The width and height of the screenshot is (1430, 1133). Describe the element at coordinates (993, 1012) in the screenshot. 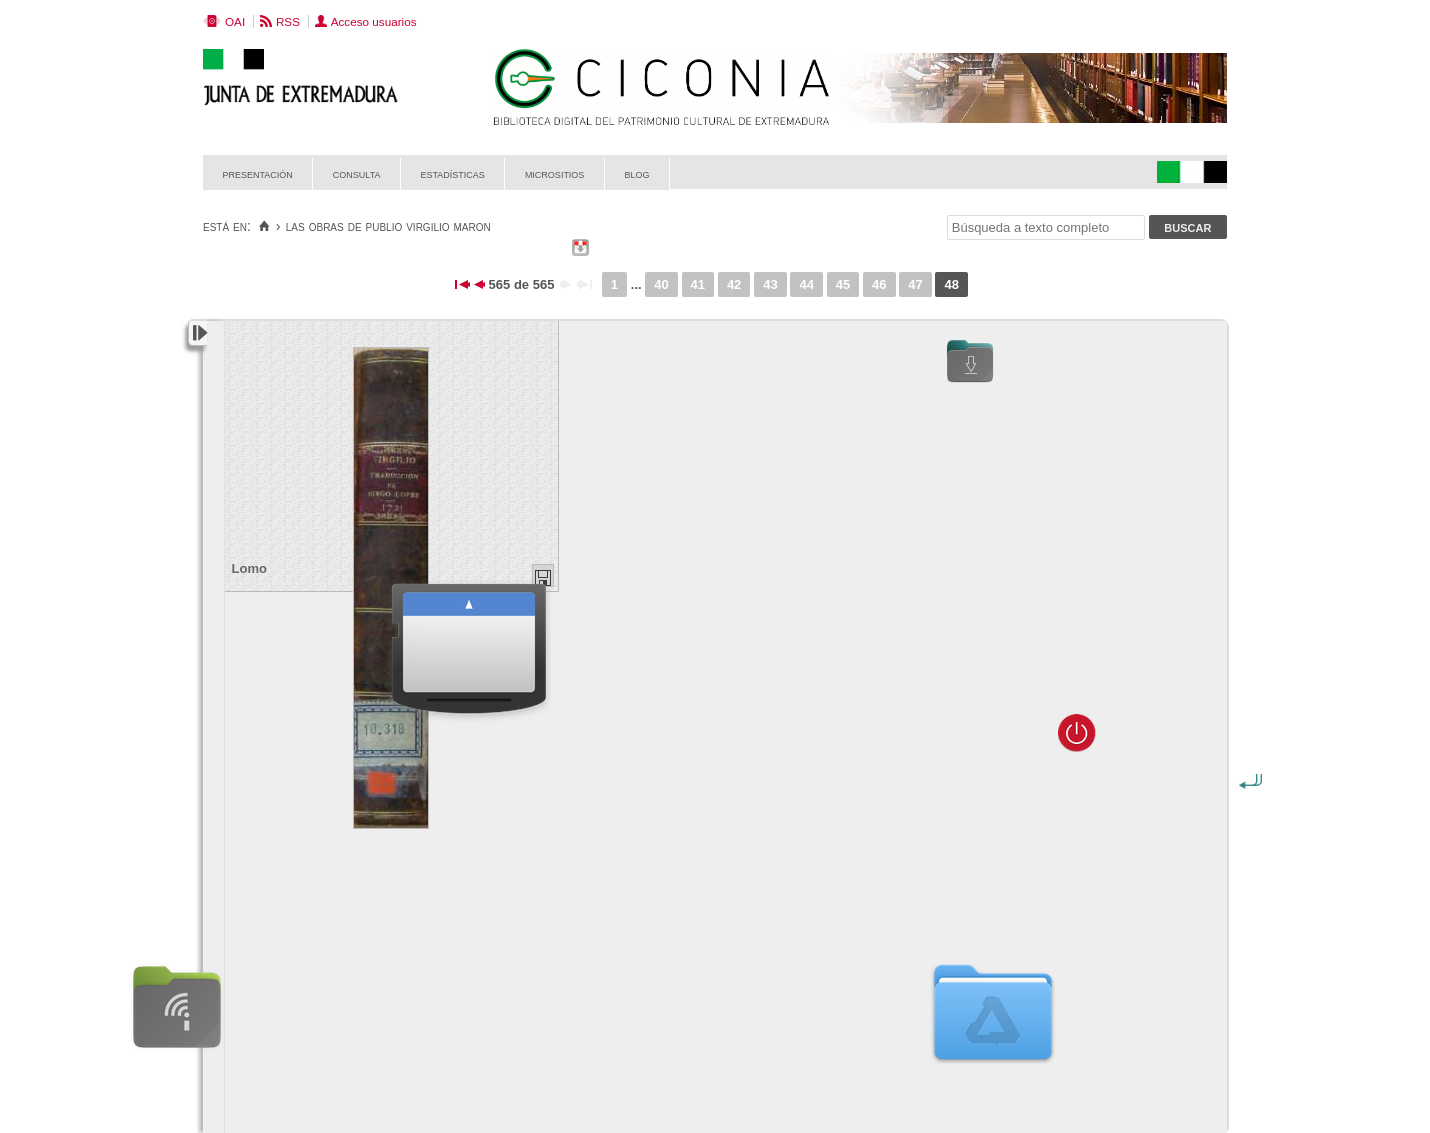

I see `open Affinity app files folder` at that location.